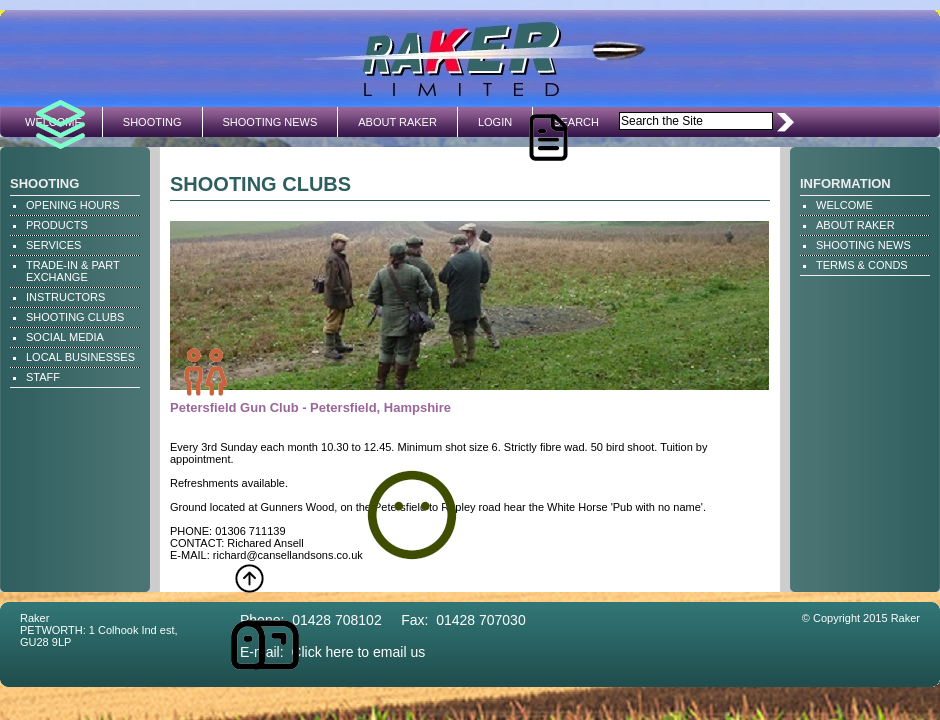 Image resolution: width=940 pixels, height=720 pixels. What do you see at coordinates (249, 578) in the screenshot?
I see `scroll to top of page` at bounding box center [249, 578].